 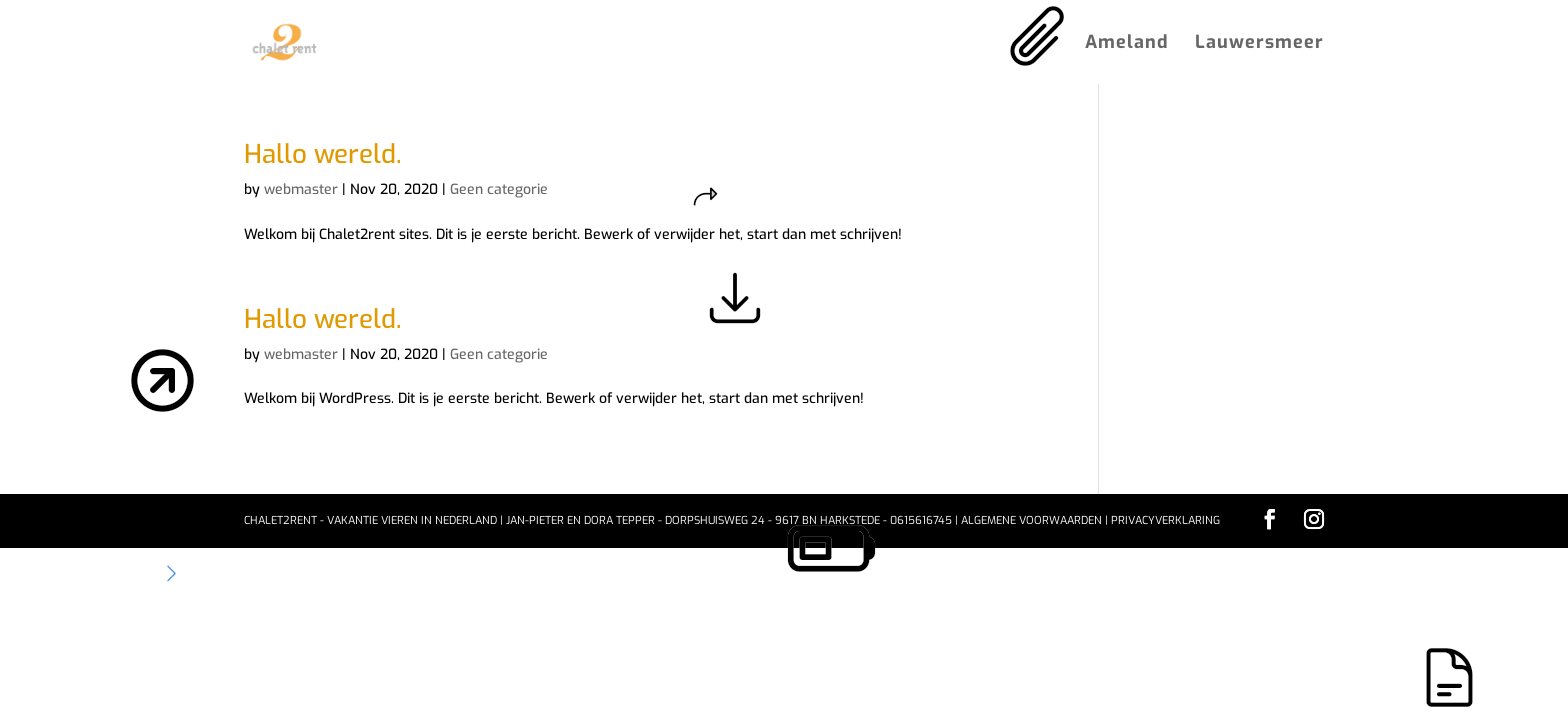 I want to click on share or forward content, so click(x=705, y=196).